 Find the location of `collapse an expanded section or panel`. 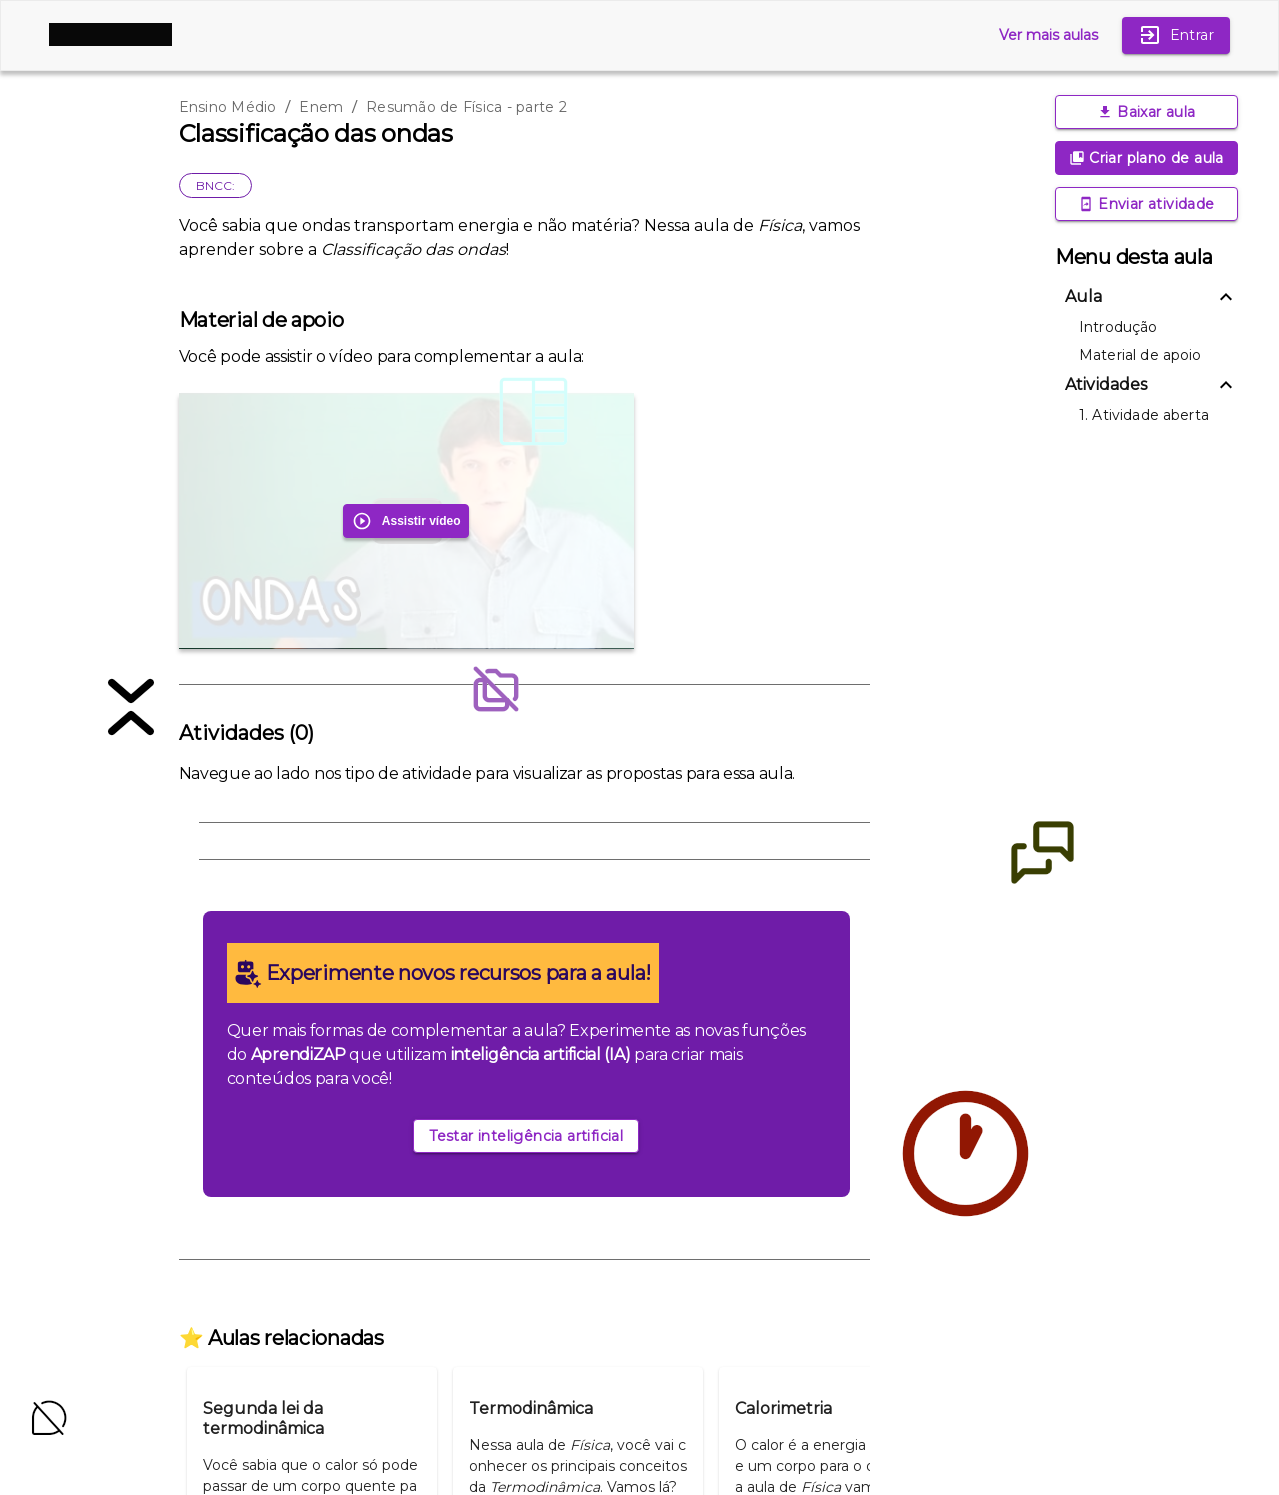

collapse an expanded section or panel is located at coordinates (131, 707).